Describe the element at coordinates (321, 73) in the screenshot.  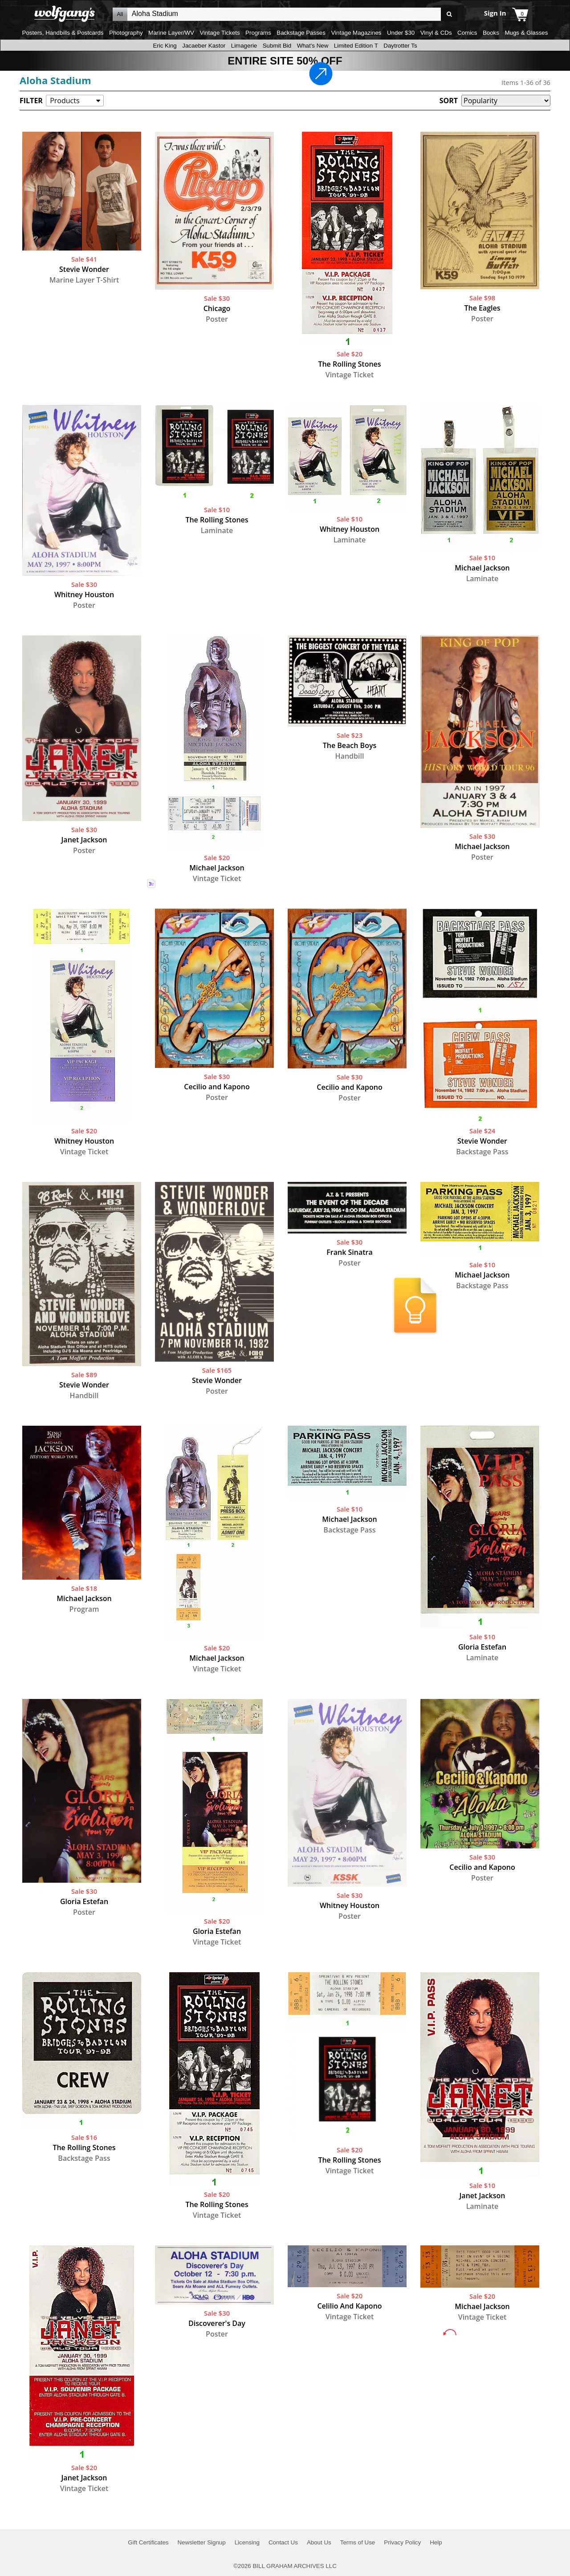
I see `indicates a symbolic link or shortcut to another file` at that location.